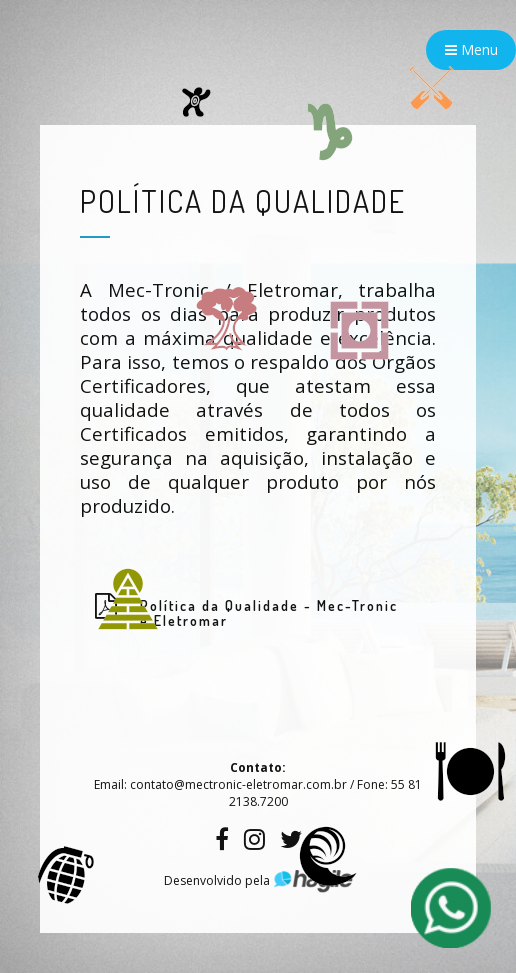 Image resolution: width=516 pixels, height=973 pixels. What do you see at coordinates (196, 102) in the screenshot?
I see `select a practice target or training dummy` at bounding box center [196, 102].